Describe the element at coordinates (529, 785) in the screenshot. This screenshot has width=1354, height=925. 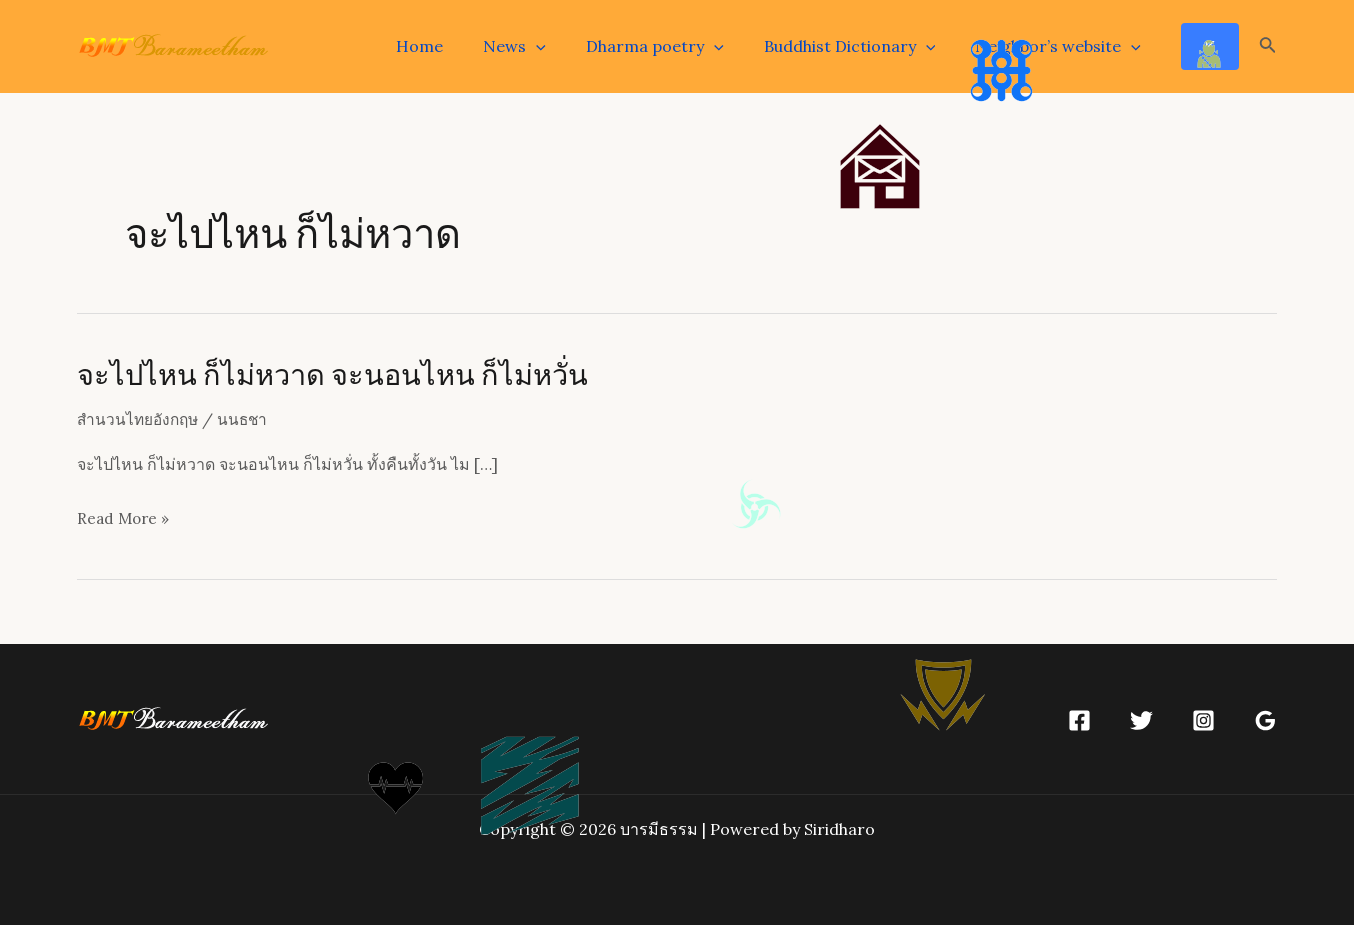
I see `indicates signal interference or connection static` at that location.